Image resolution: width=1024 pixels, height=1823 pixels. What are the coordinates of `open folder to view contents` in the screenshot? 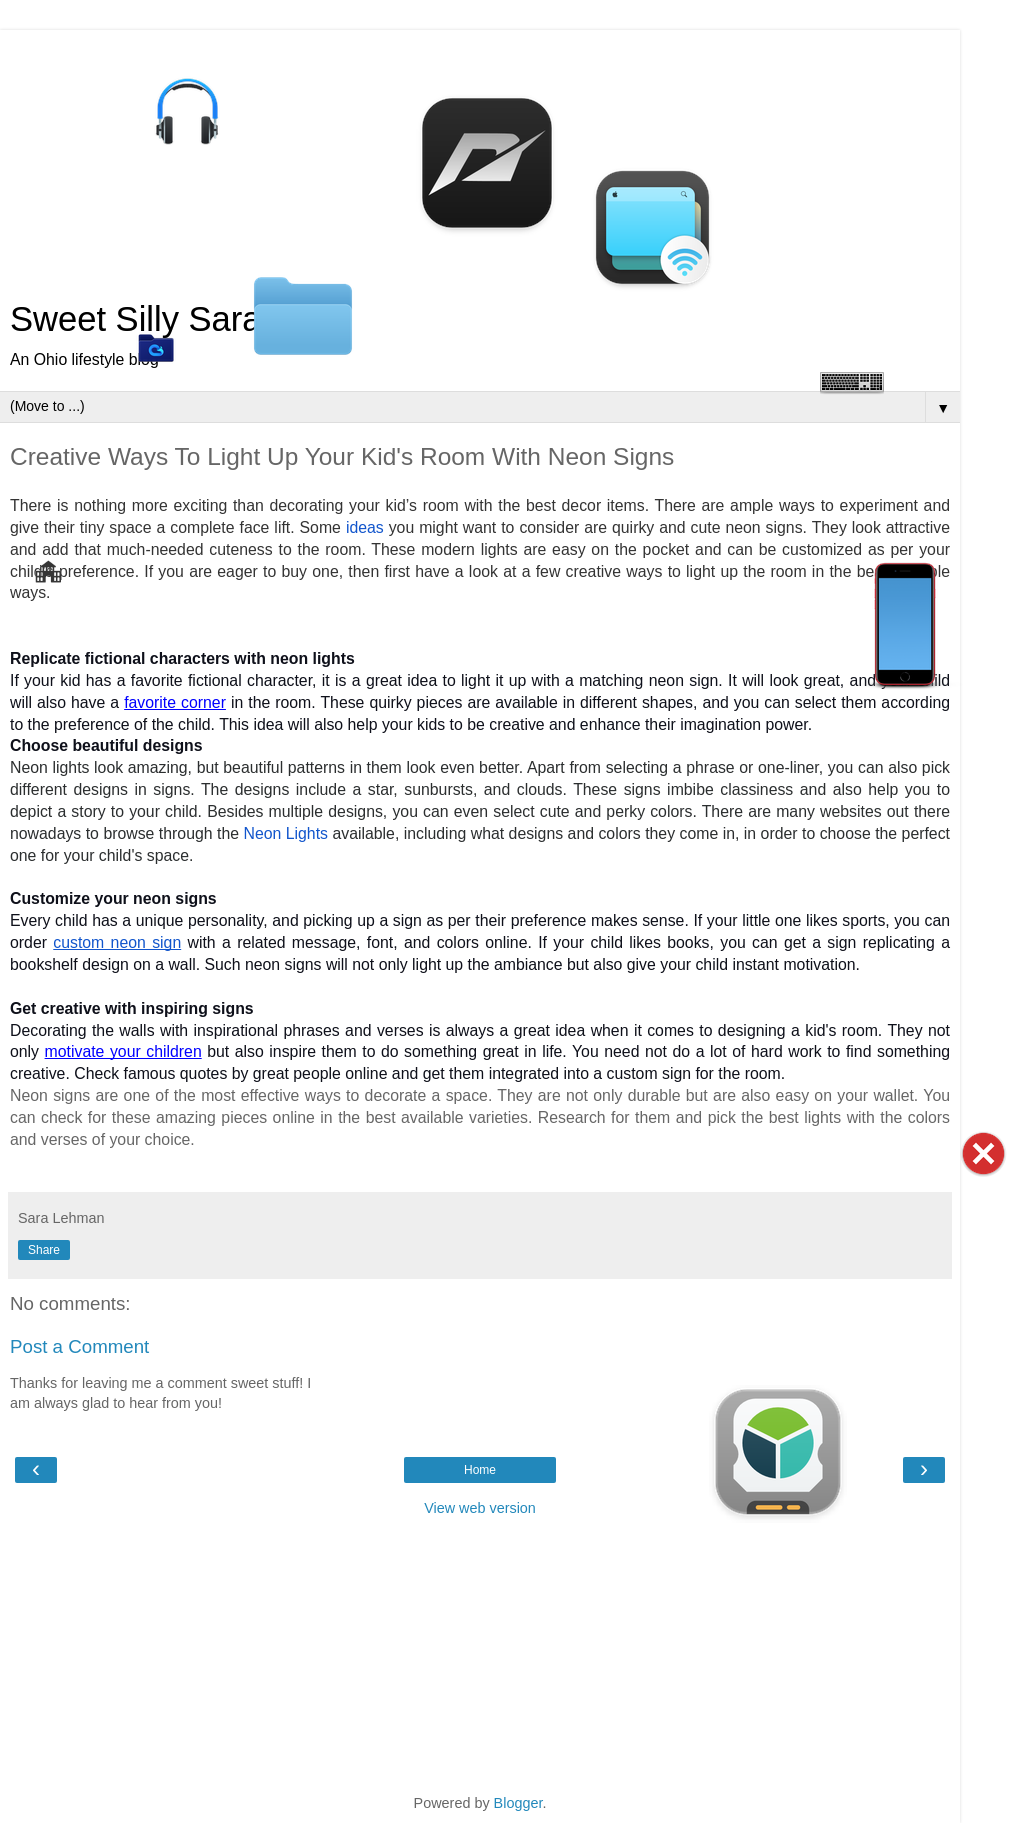 It's located at (303, 316).